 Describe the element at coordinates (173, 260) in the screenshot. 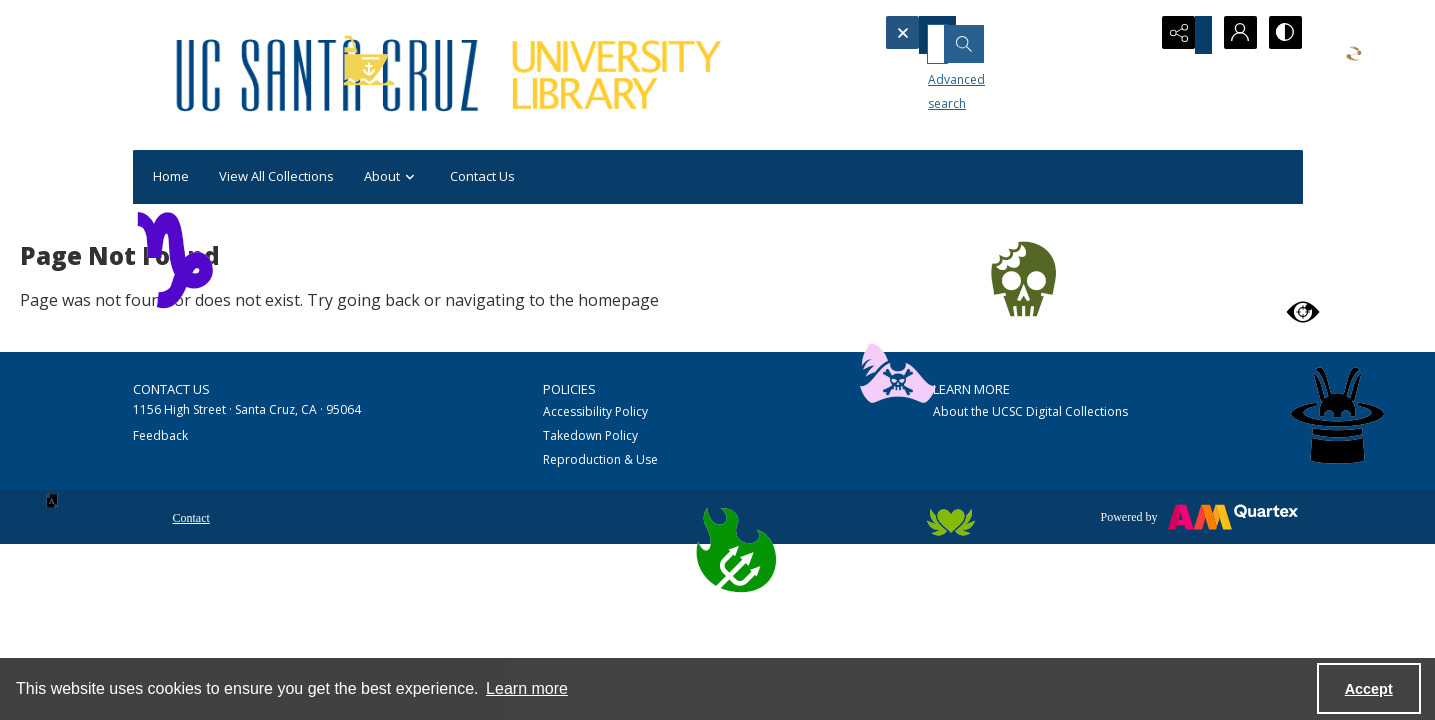

I see `capricorn zodiac sign symbol` at that location.